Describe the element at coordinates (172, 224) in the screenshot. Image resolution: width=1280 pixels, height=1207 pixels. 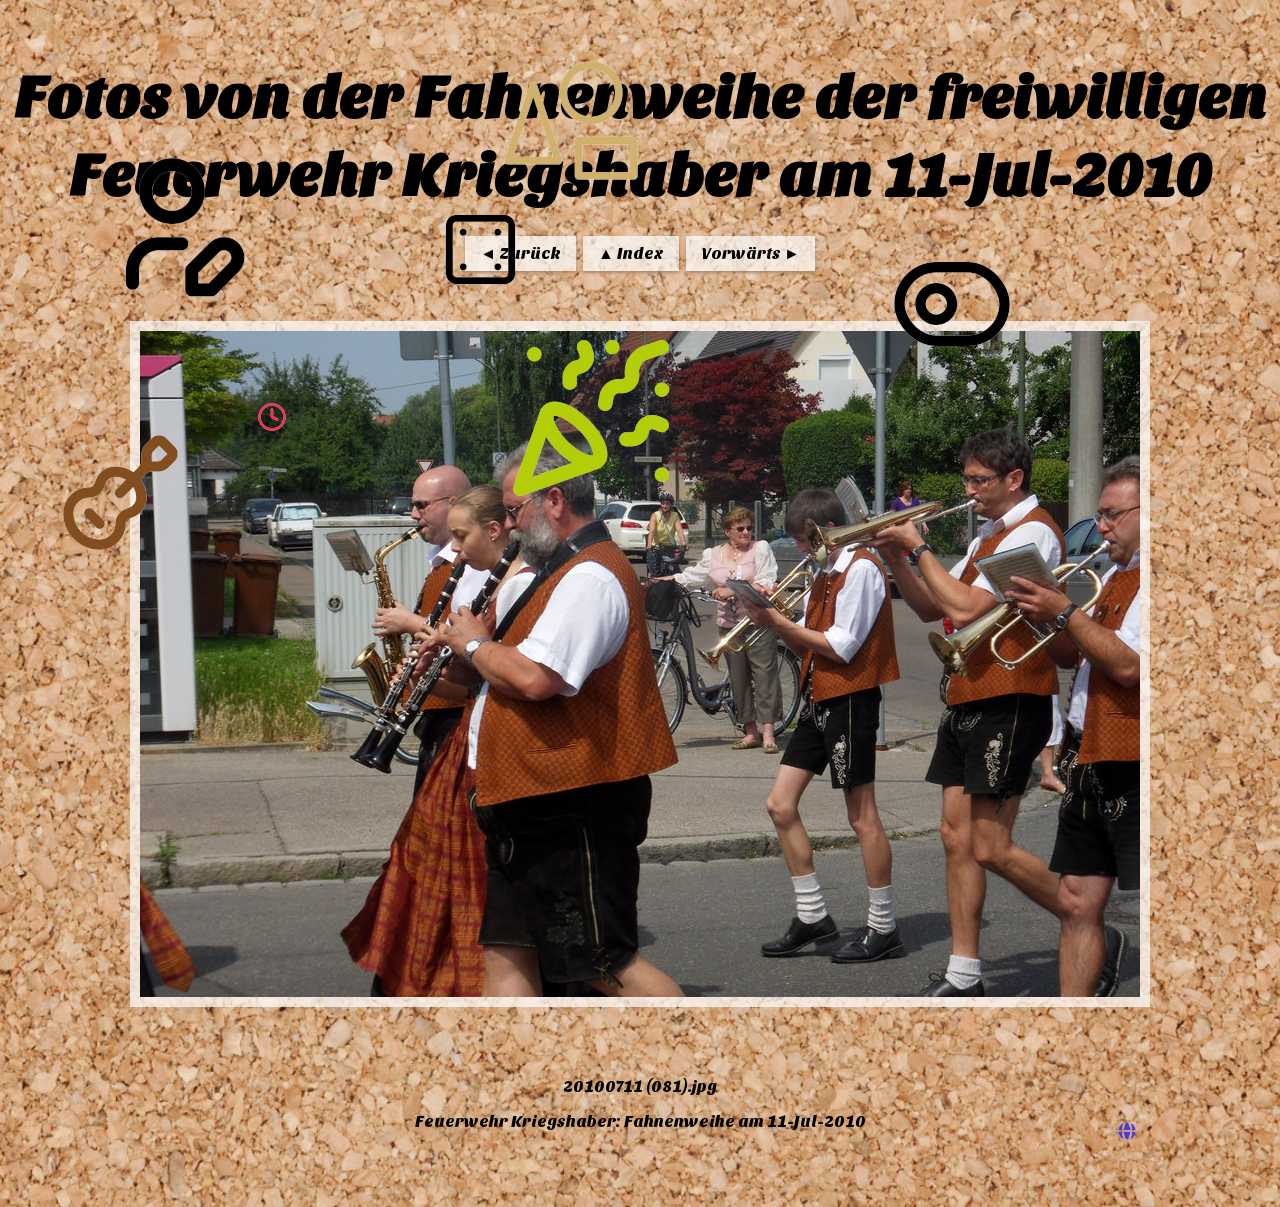
I see `edit your profile information` at that location.